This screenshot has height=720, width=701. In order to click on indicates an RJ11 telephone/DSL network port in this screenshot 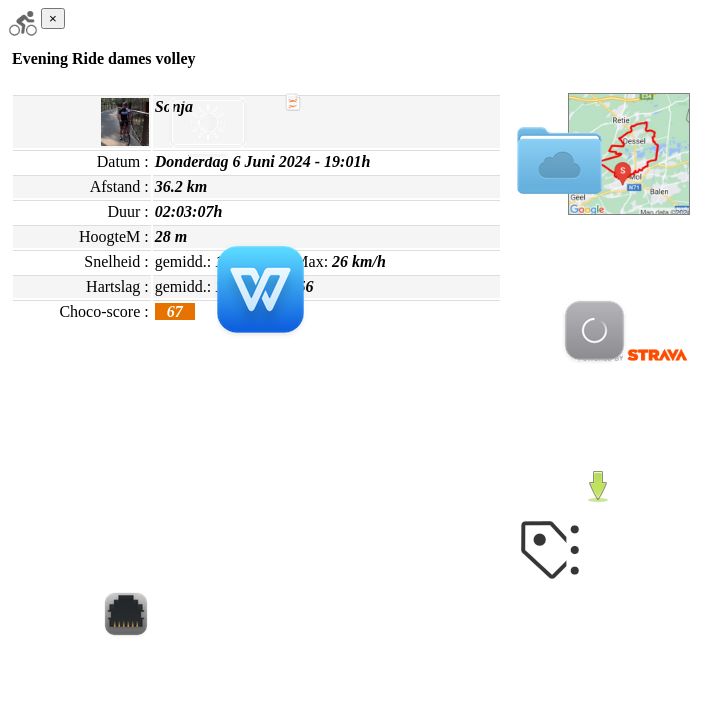, I will do `click(126, 614)`.